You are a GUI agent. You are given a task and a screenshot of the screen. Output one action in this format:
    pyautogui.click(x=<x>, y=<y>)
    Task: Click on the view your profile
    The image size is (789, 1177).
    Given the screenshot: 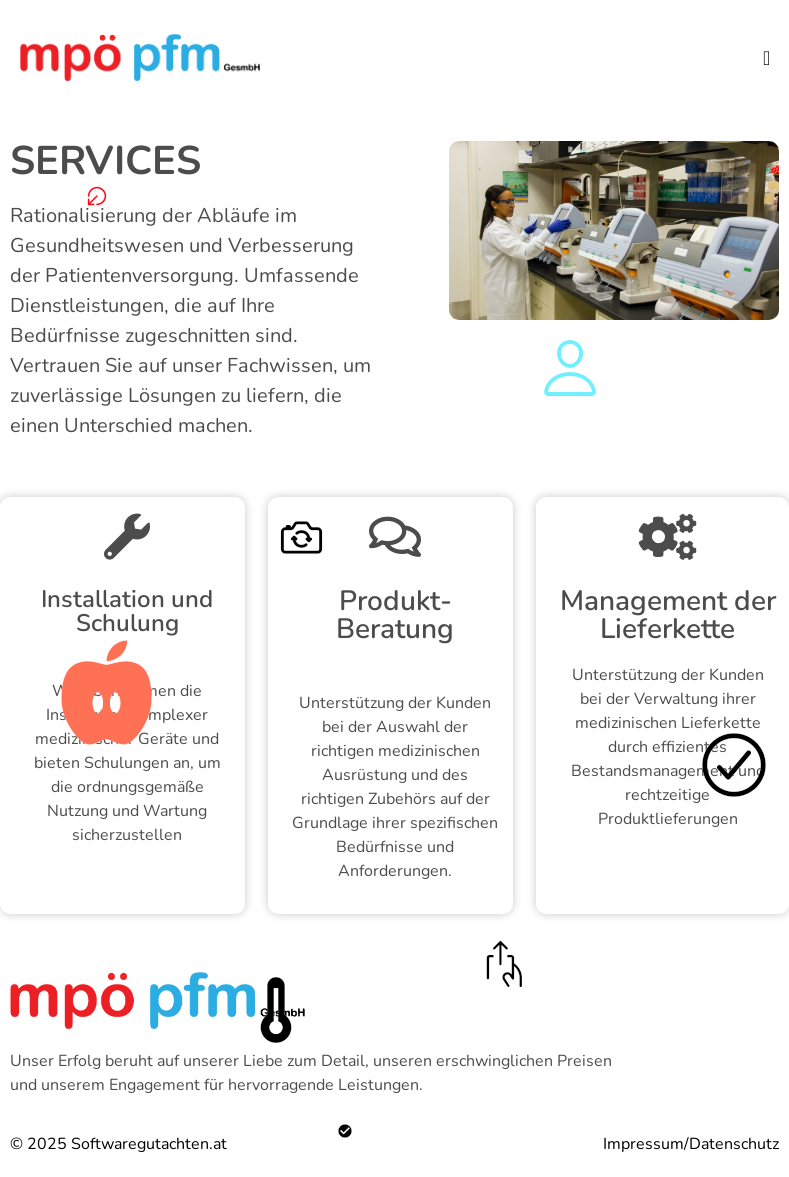 What is the action you would take?
    pyautogui.click(x=570, y=368)
    